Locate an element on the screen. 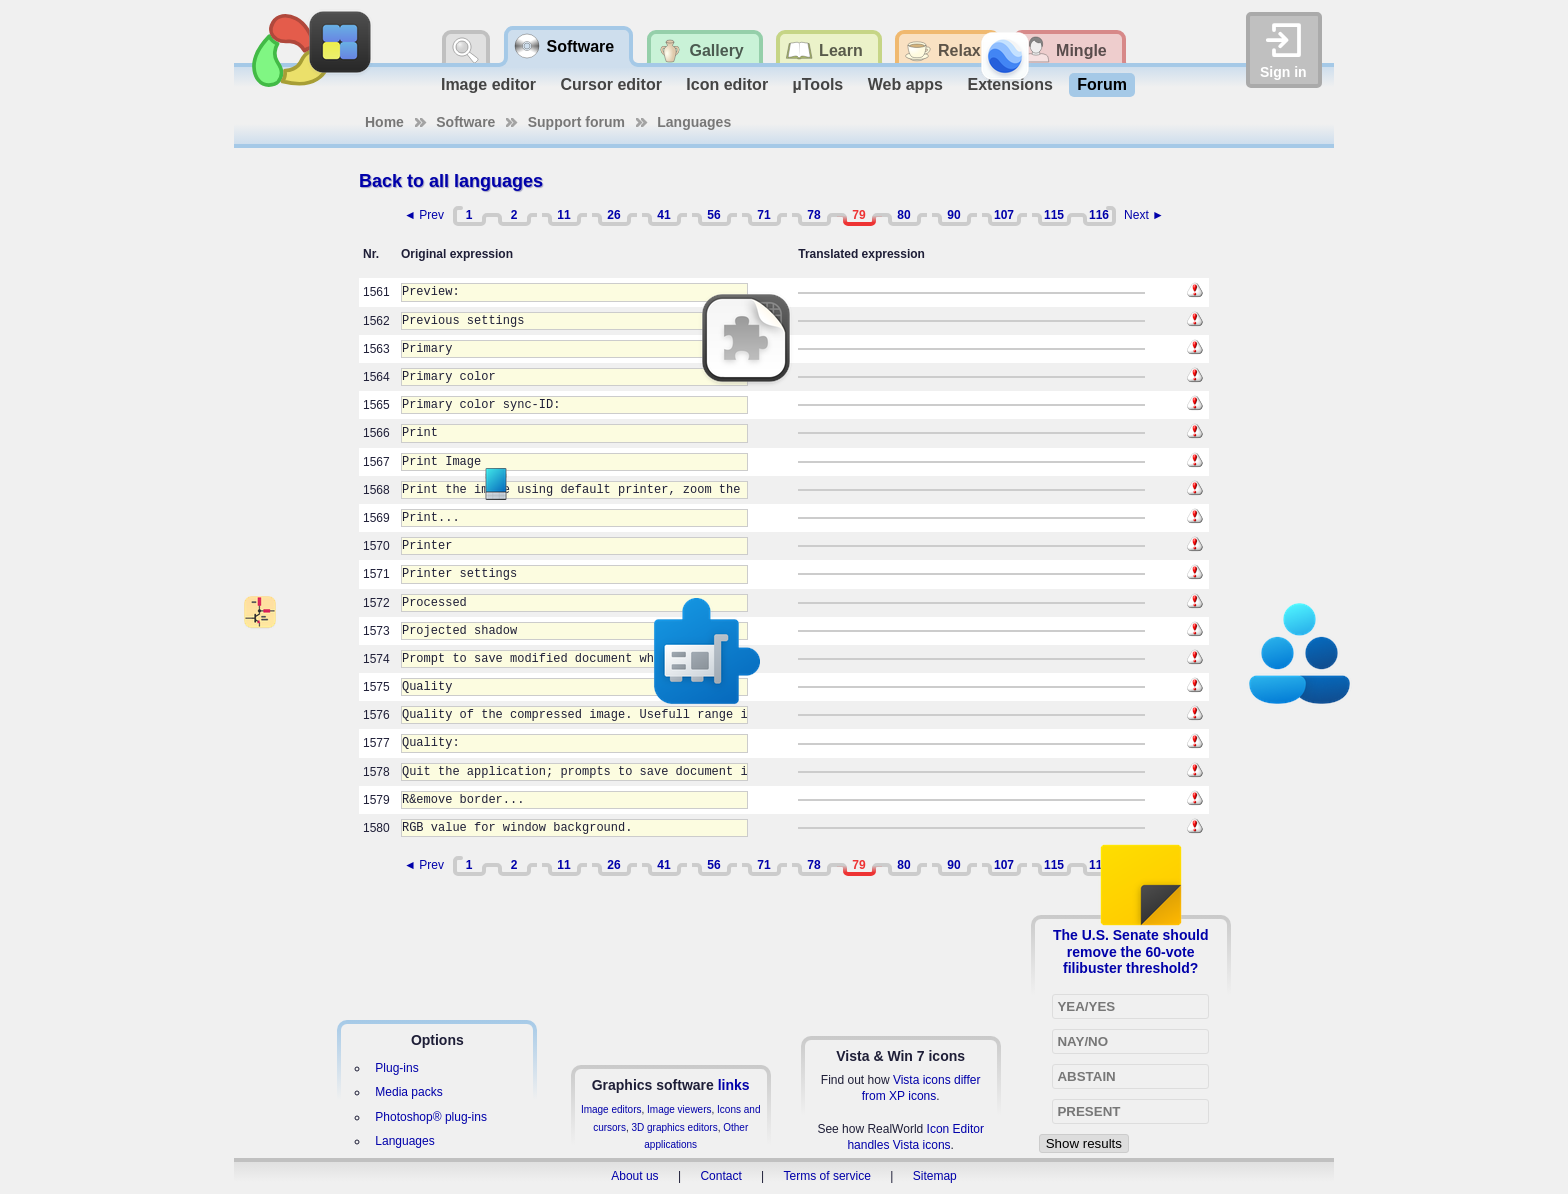  open eeschema circuit schematic editor is located at coordinates (260, 612).